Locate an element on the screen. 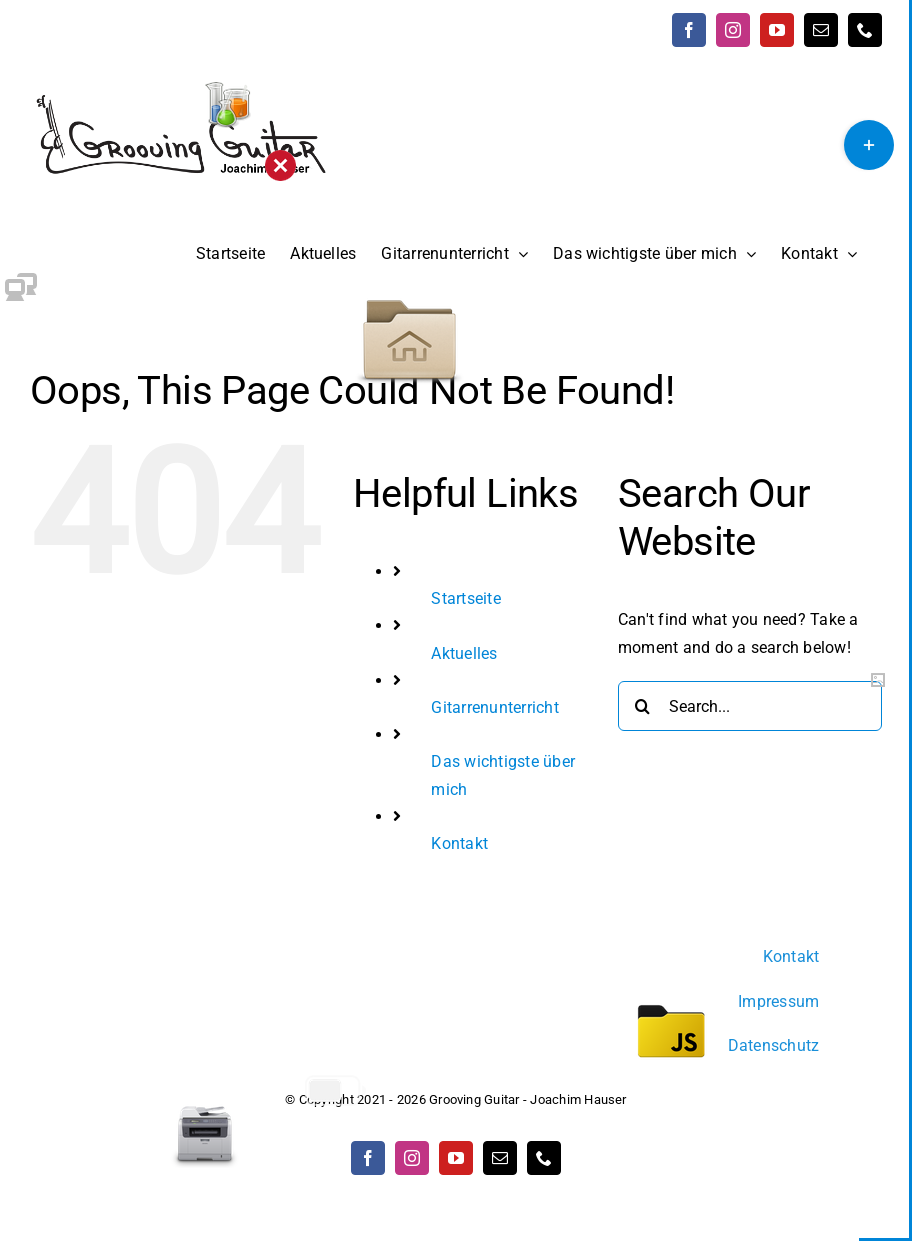 The width and height of the screenshot is (912, 1241). indicates battery level at 60% charge is located at coordinates (335, 1090).